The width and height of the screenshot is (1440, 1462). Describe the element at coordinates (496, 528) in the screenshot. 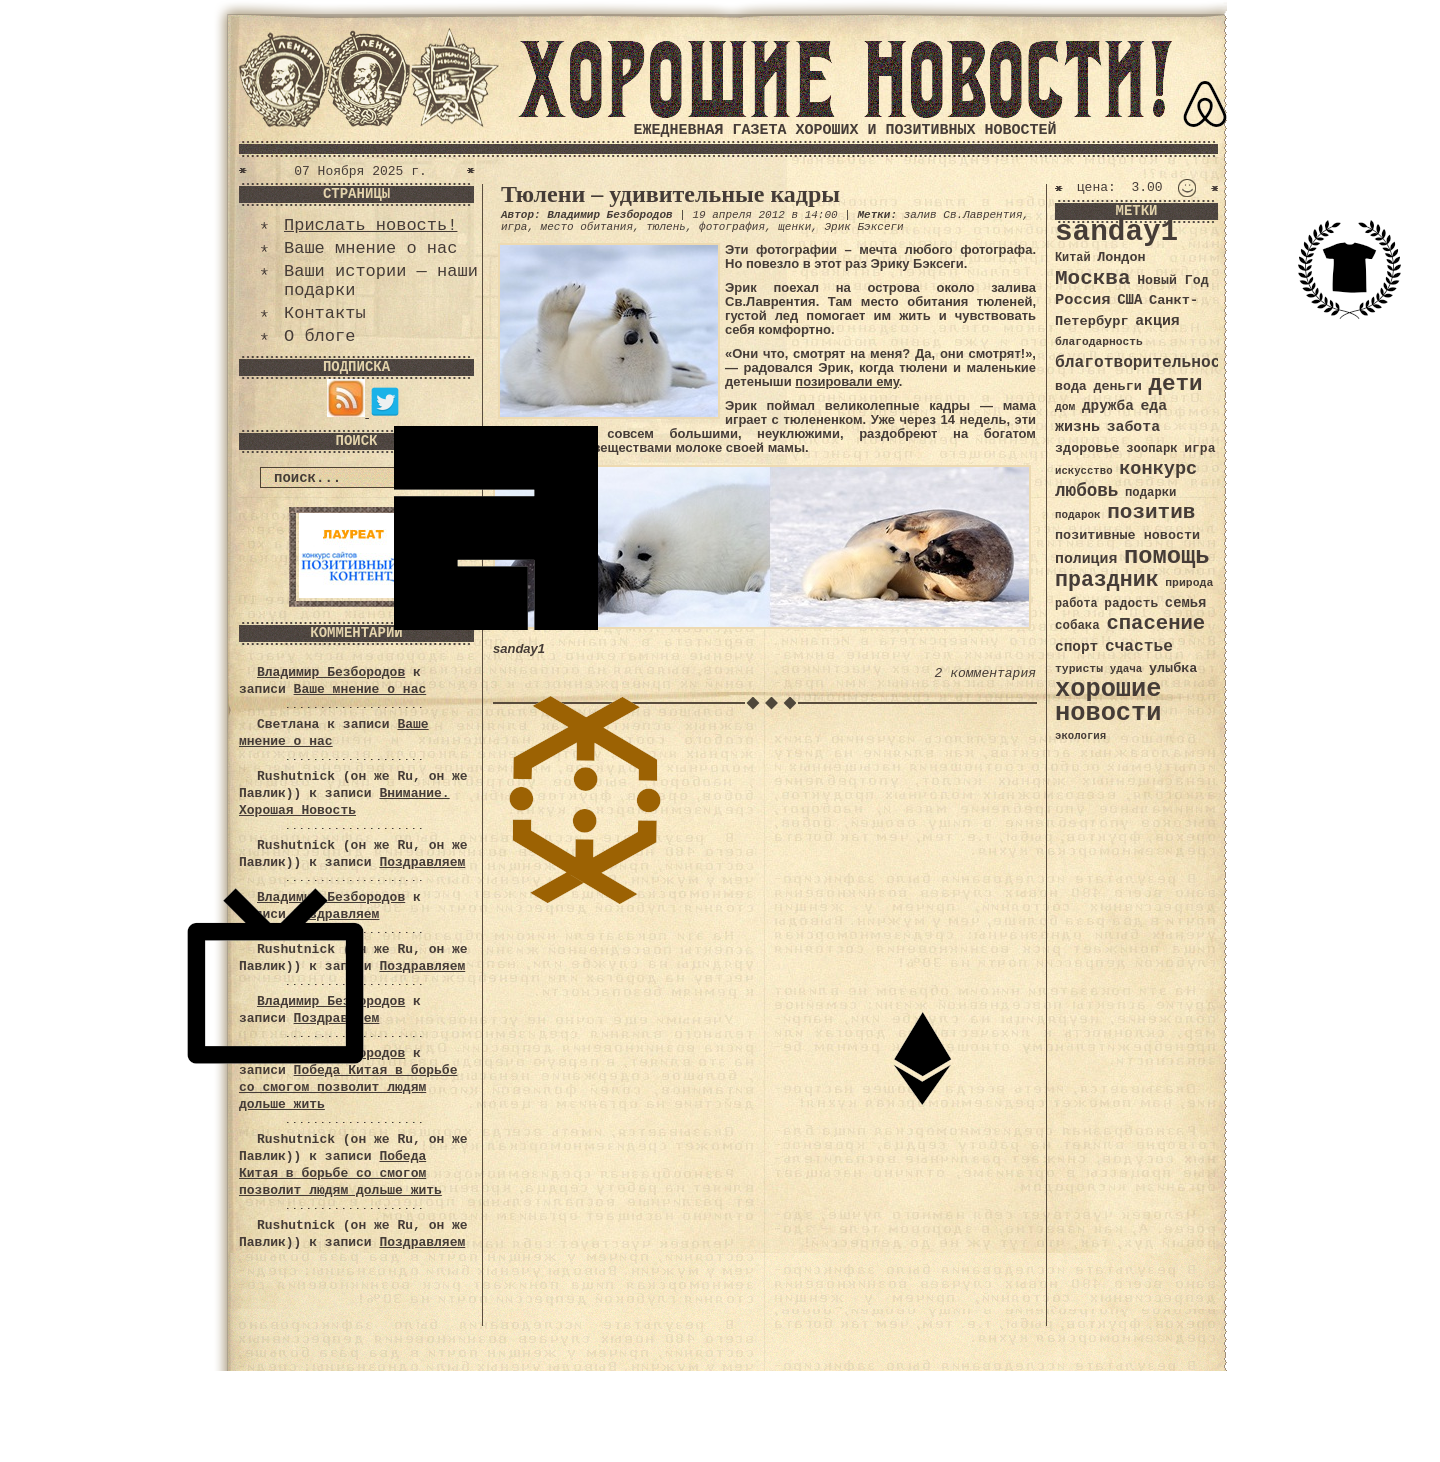

I see `awesomewm window manager logo` at that location.